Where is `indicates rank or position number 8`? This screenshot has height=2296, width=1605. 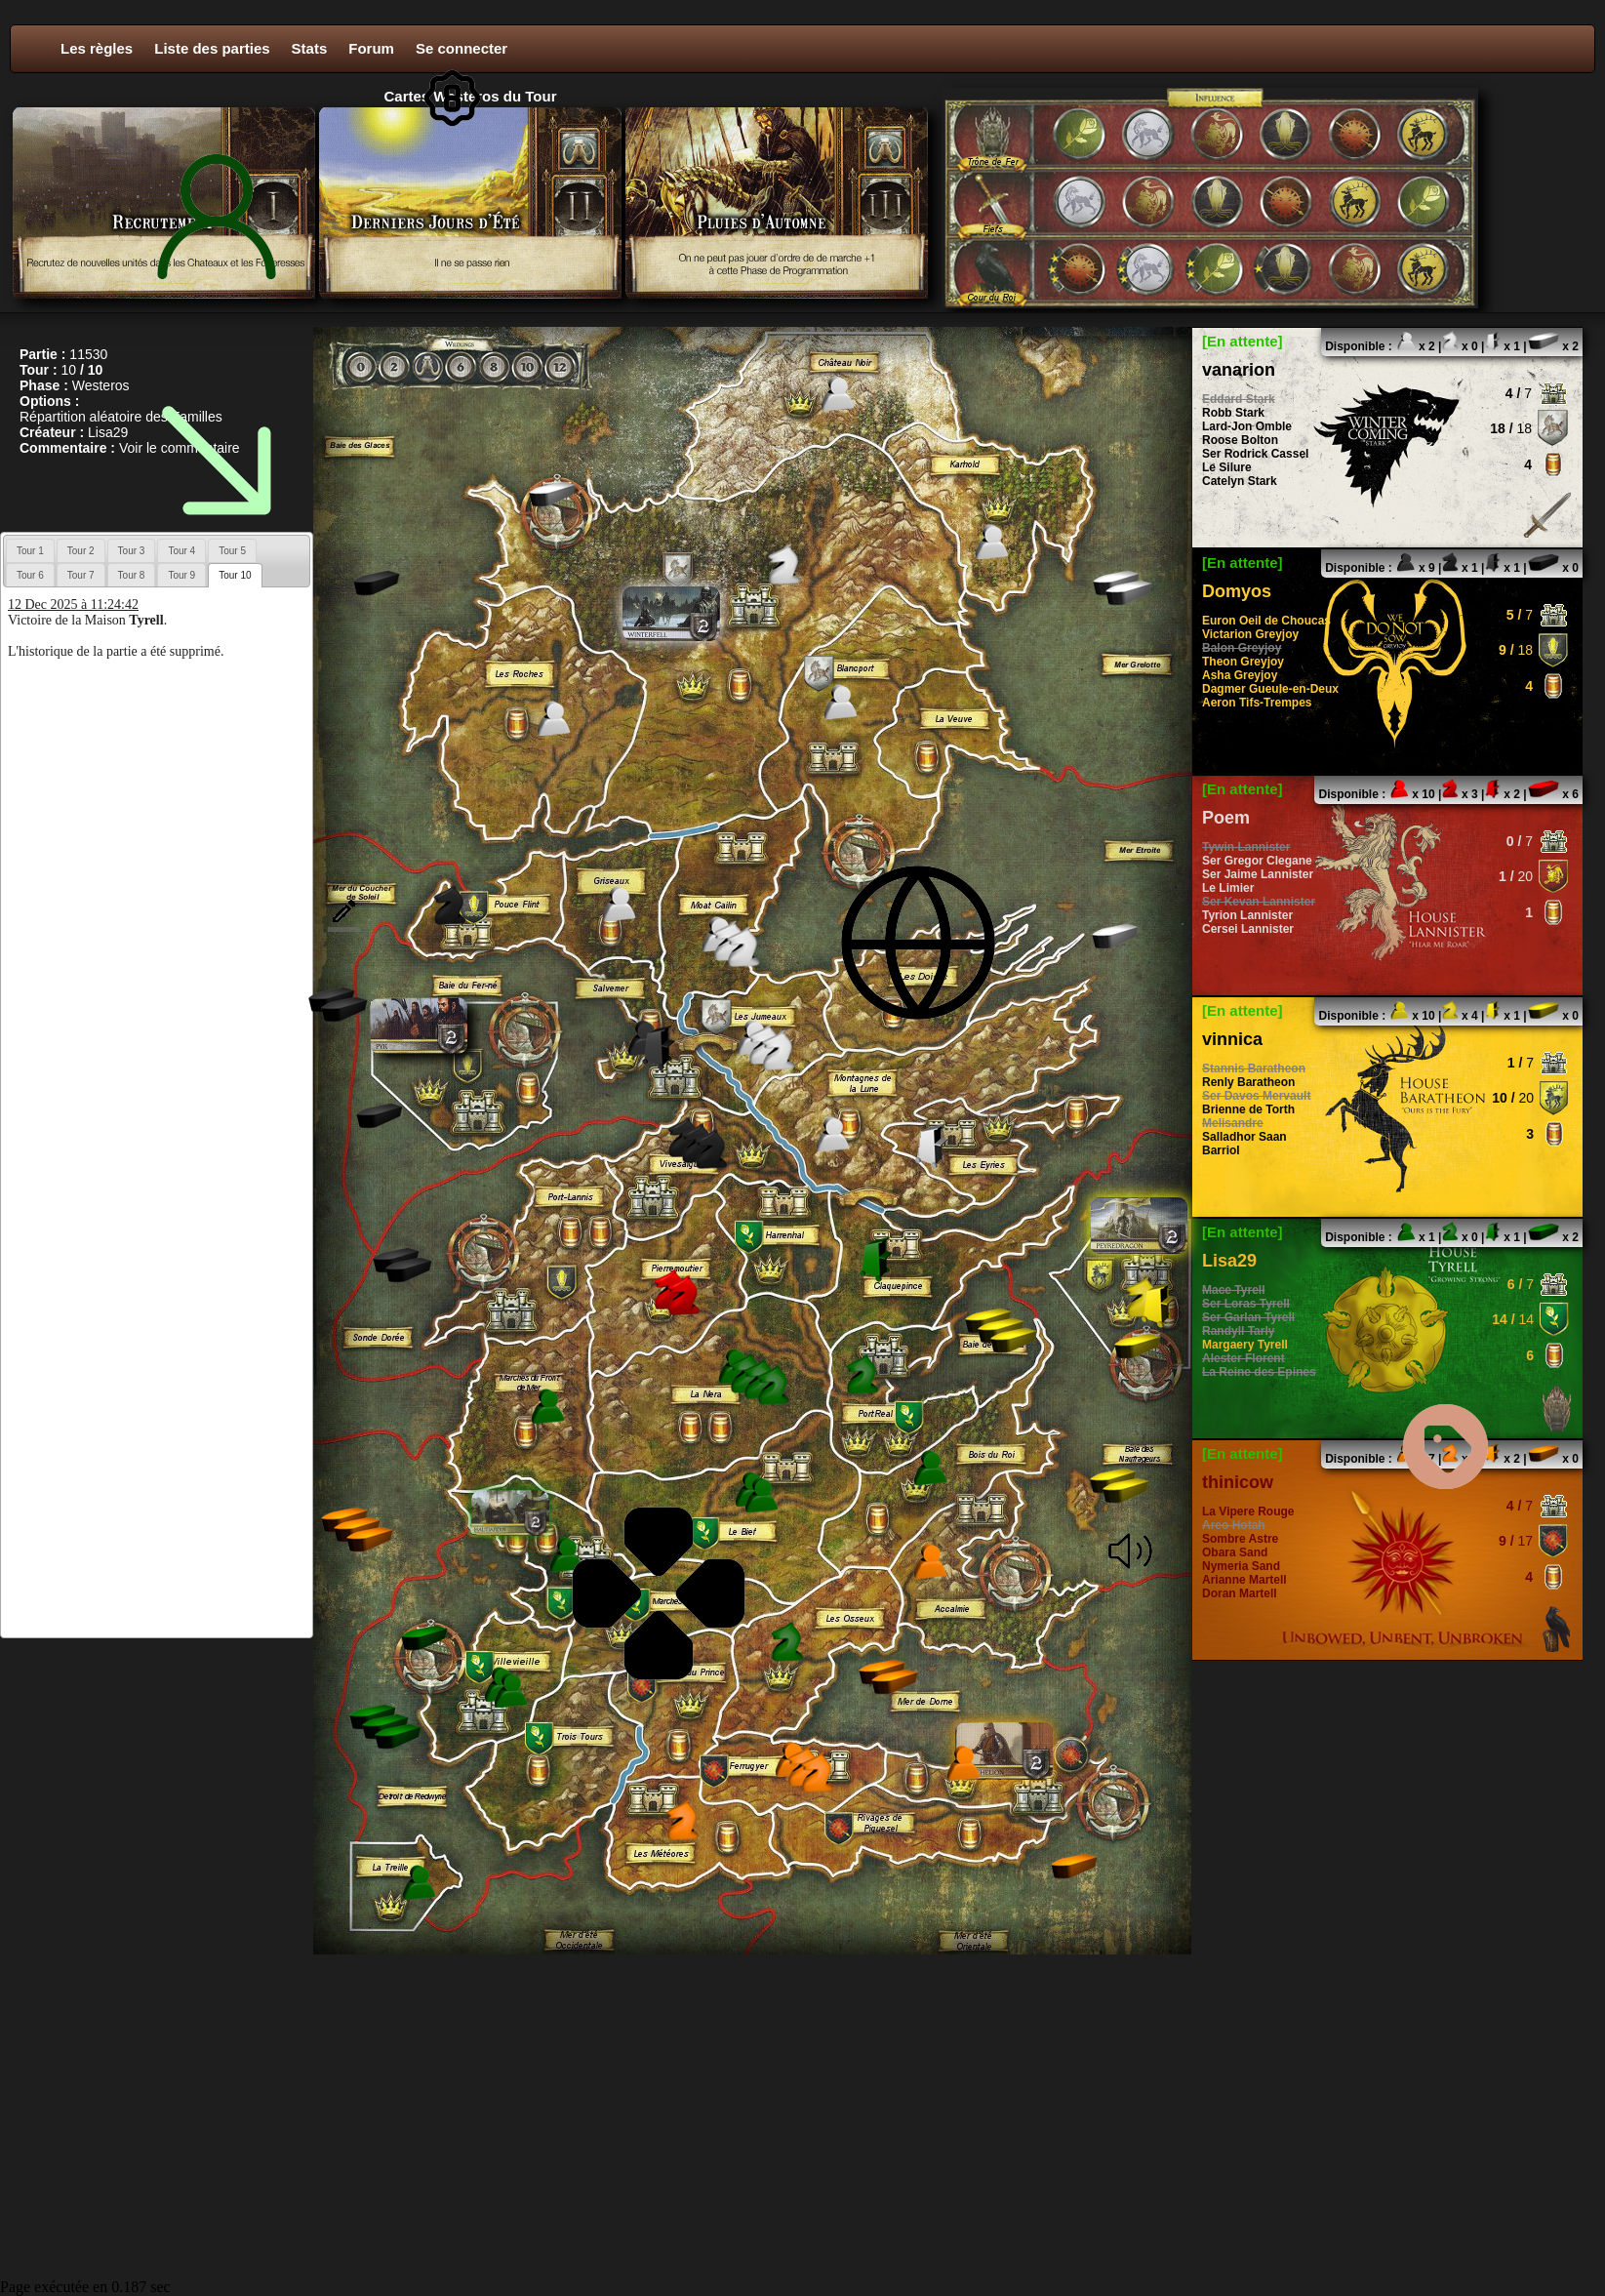 indicates rank or position number 8 is located at coordinates (452, 98).